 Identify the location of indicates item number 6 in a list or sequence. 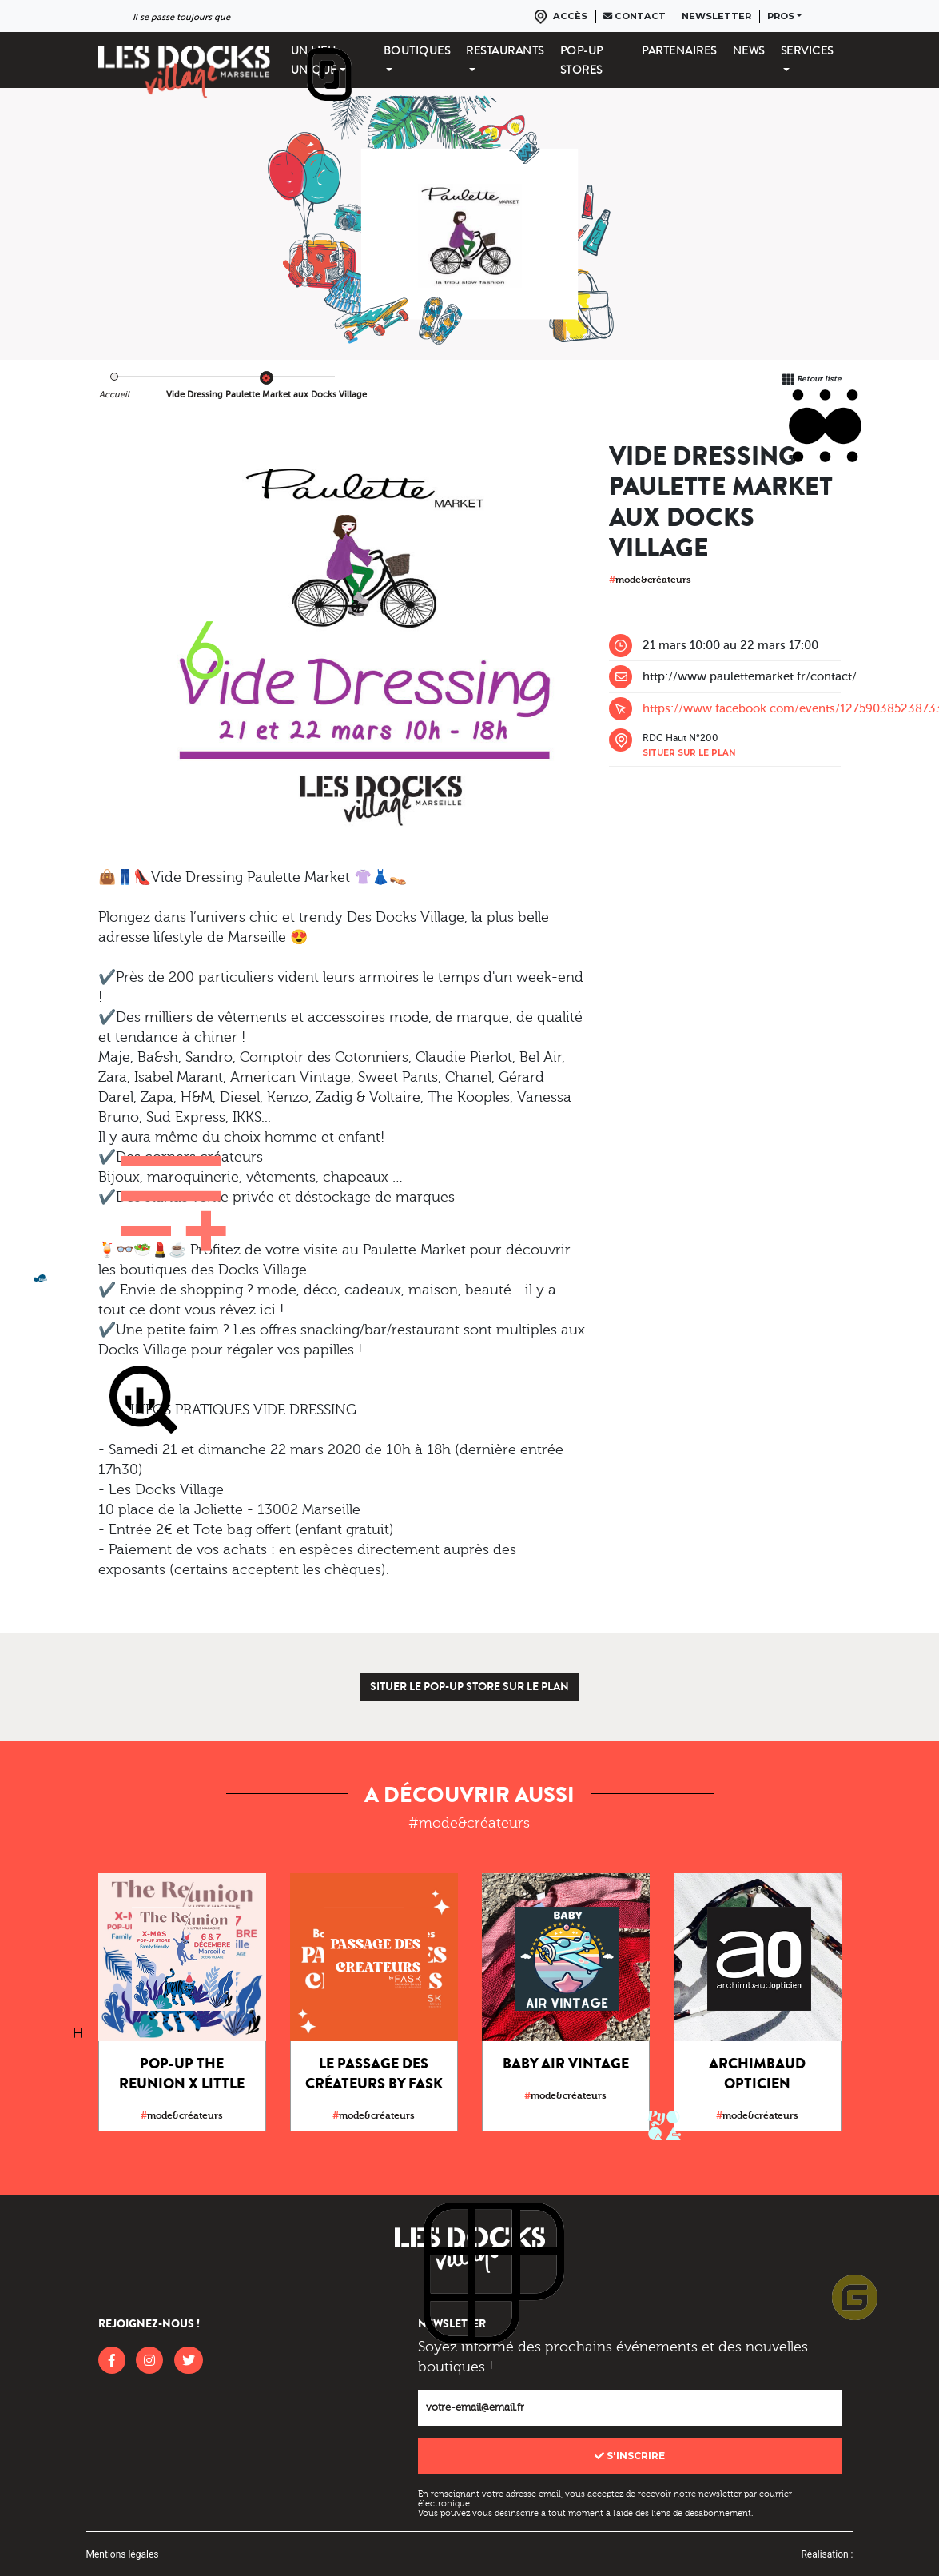
(205, 649).